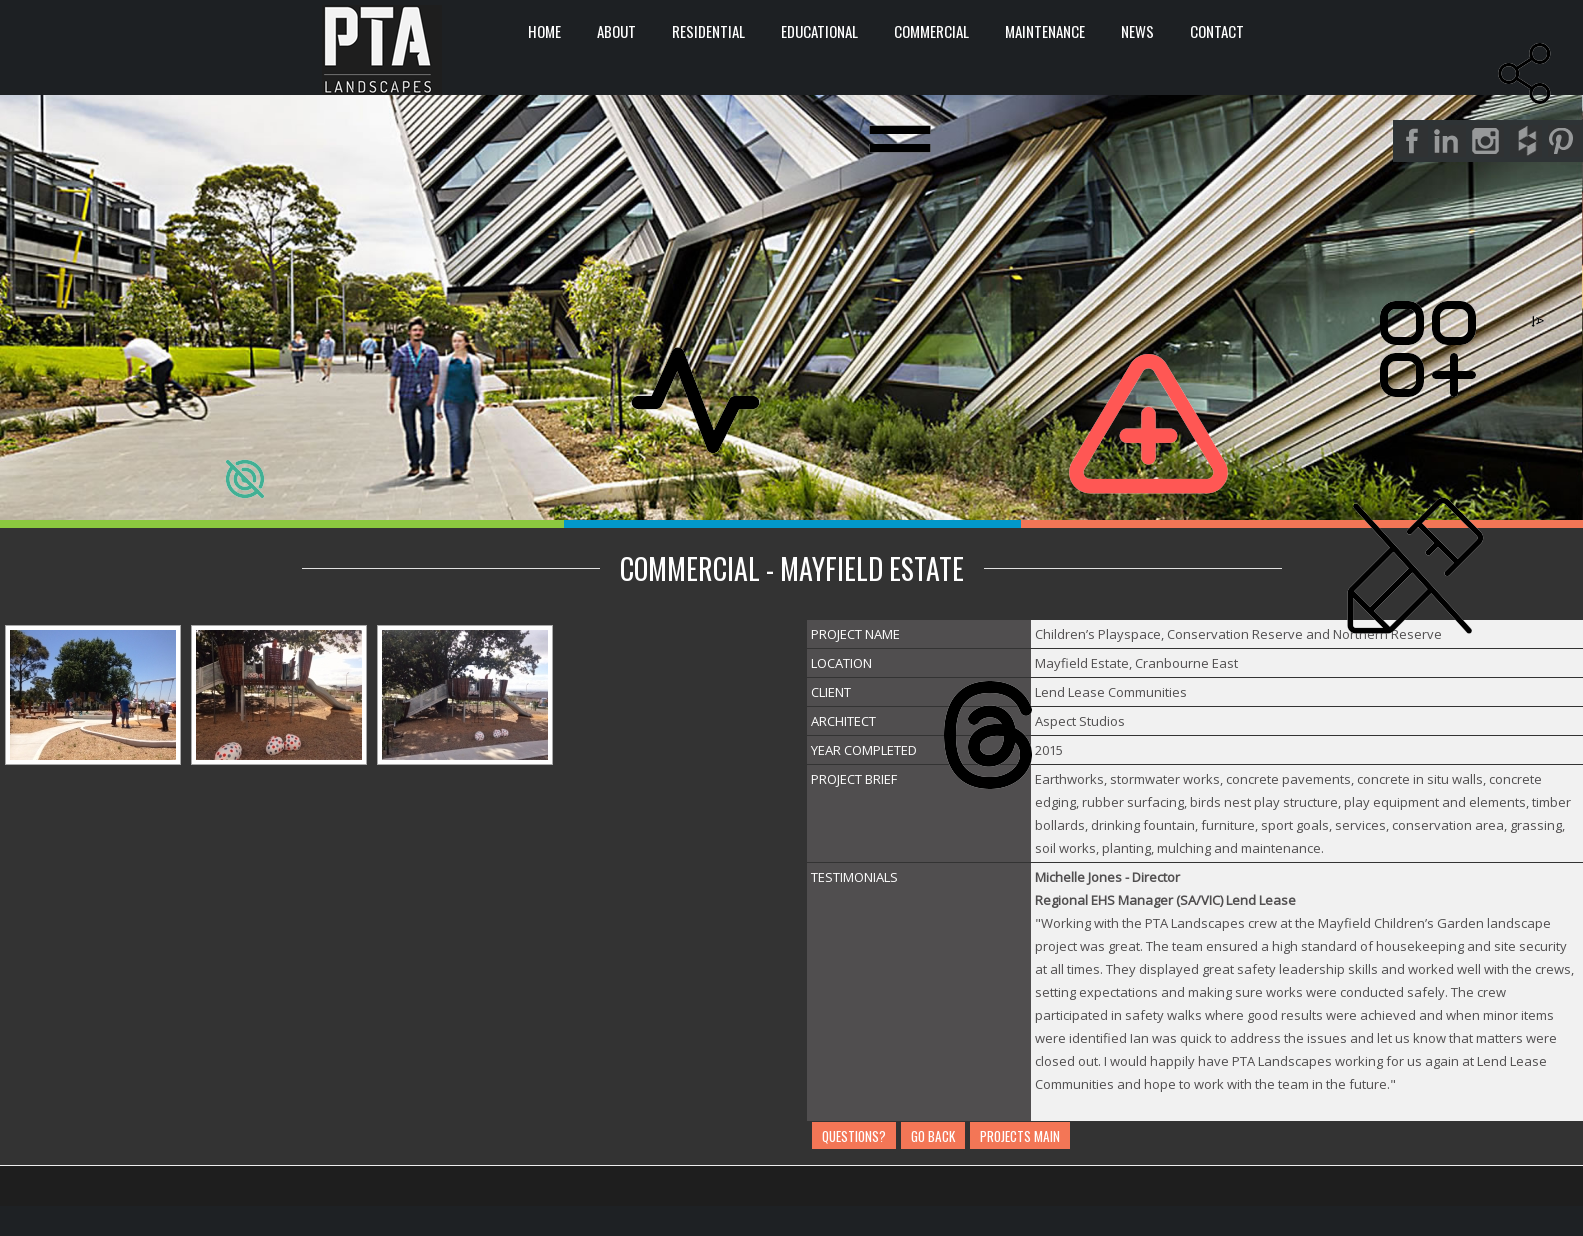  Describe the element at coordinates (695, 402) in the screenshot. I see `view health or heart rate data` at that location.